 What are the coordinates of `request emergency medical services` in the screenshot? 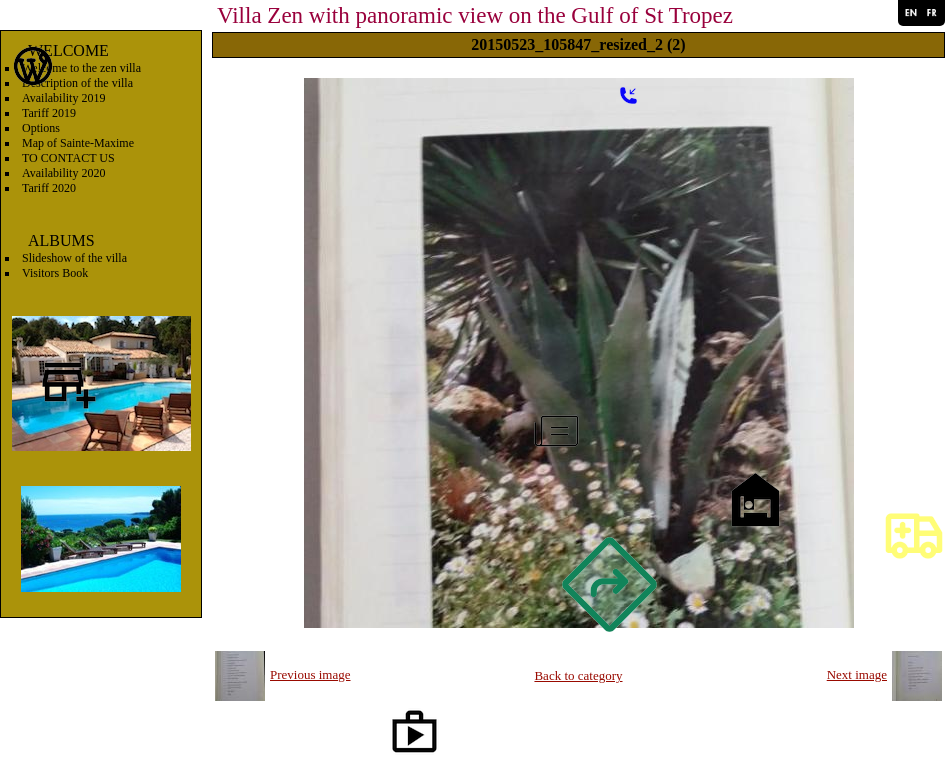 It's located at (914, 536).